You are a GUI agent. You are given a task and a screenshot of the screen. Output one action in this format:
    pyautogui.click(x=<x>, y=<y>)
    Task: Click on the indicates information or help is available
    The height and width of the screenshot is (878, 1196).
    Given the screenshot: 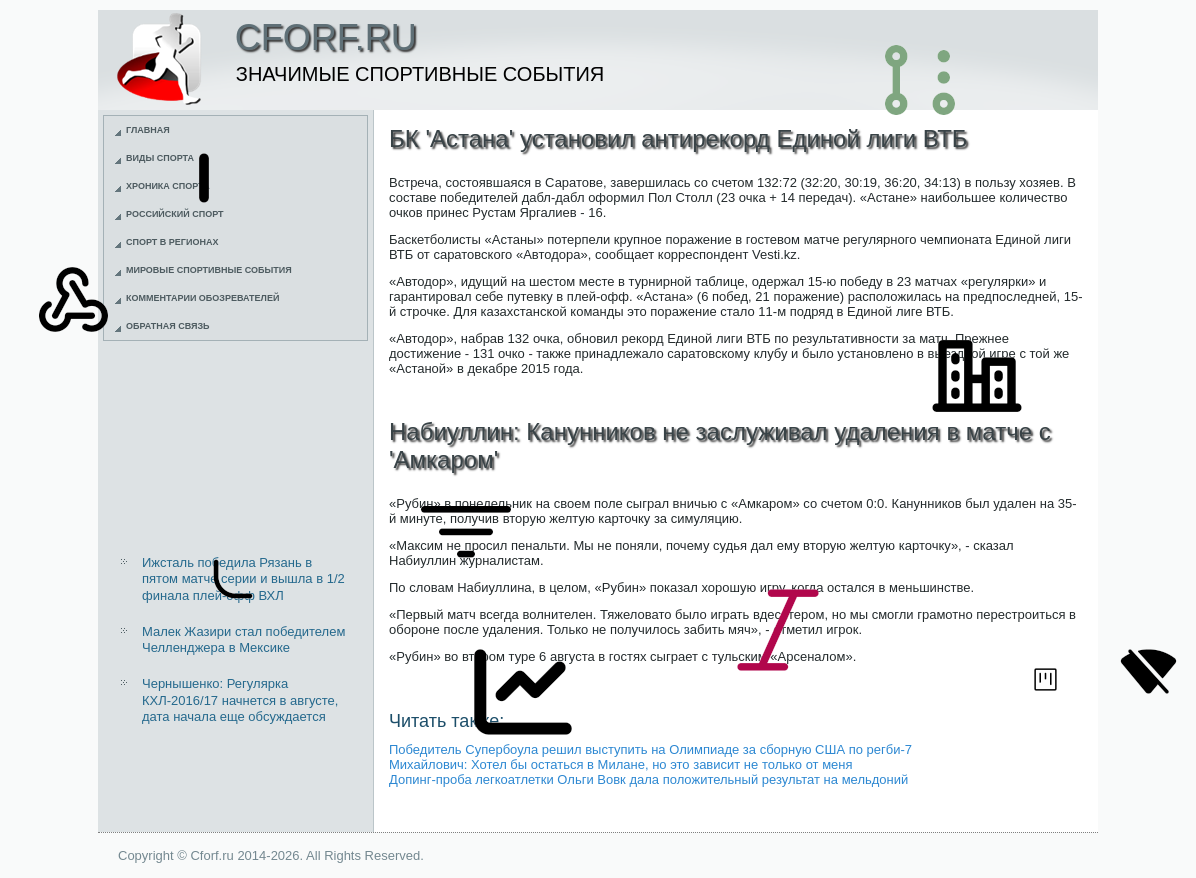 What is the action you would take?
    pyautogui.click(x=204, y=178)
    